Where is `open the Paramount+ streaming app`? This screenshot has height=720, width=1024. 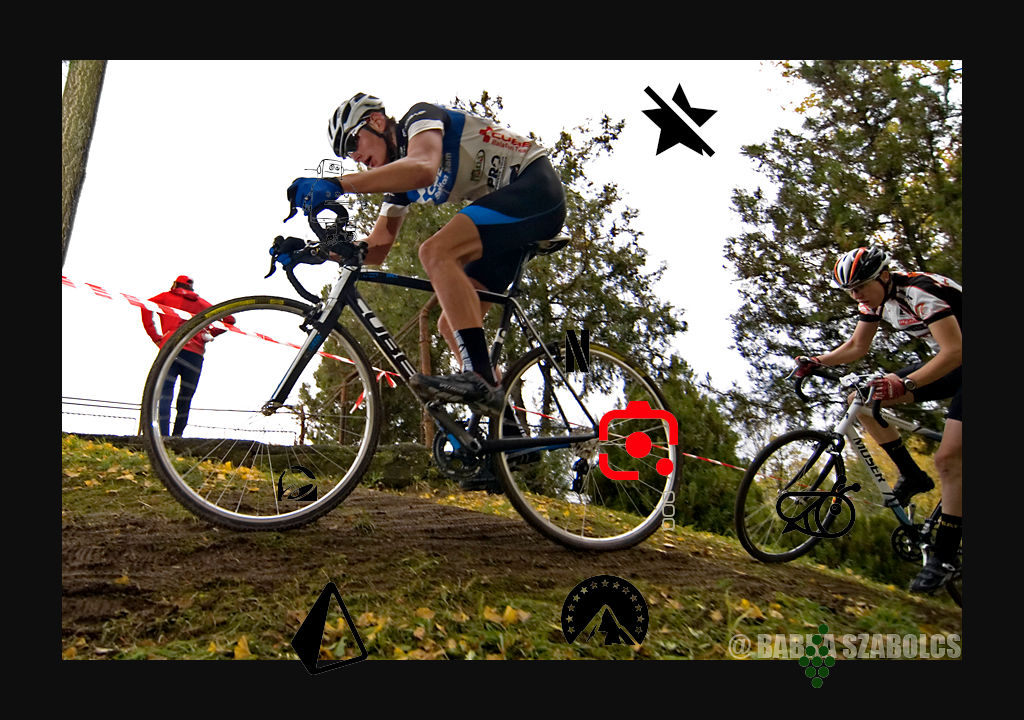
open the Paramount+ streaming app is located at coordinates (605, 610).